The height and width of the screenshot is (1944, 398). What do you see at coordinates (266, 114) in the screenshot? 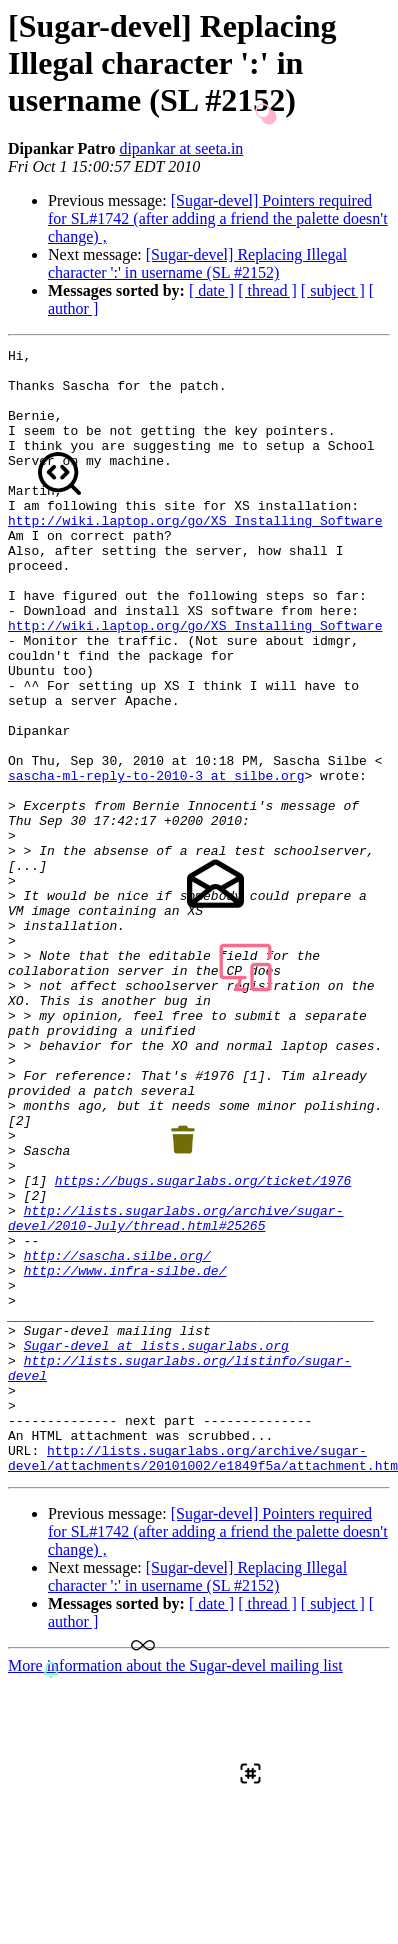
I see `subtract or remove a layer` at bounding box center [266, 114].